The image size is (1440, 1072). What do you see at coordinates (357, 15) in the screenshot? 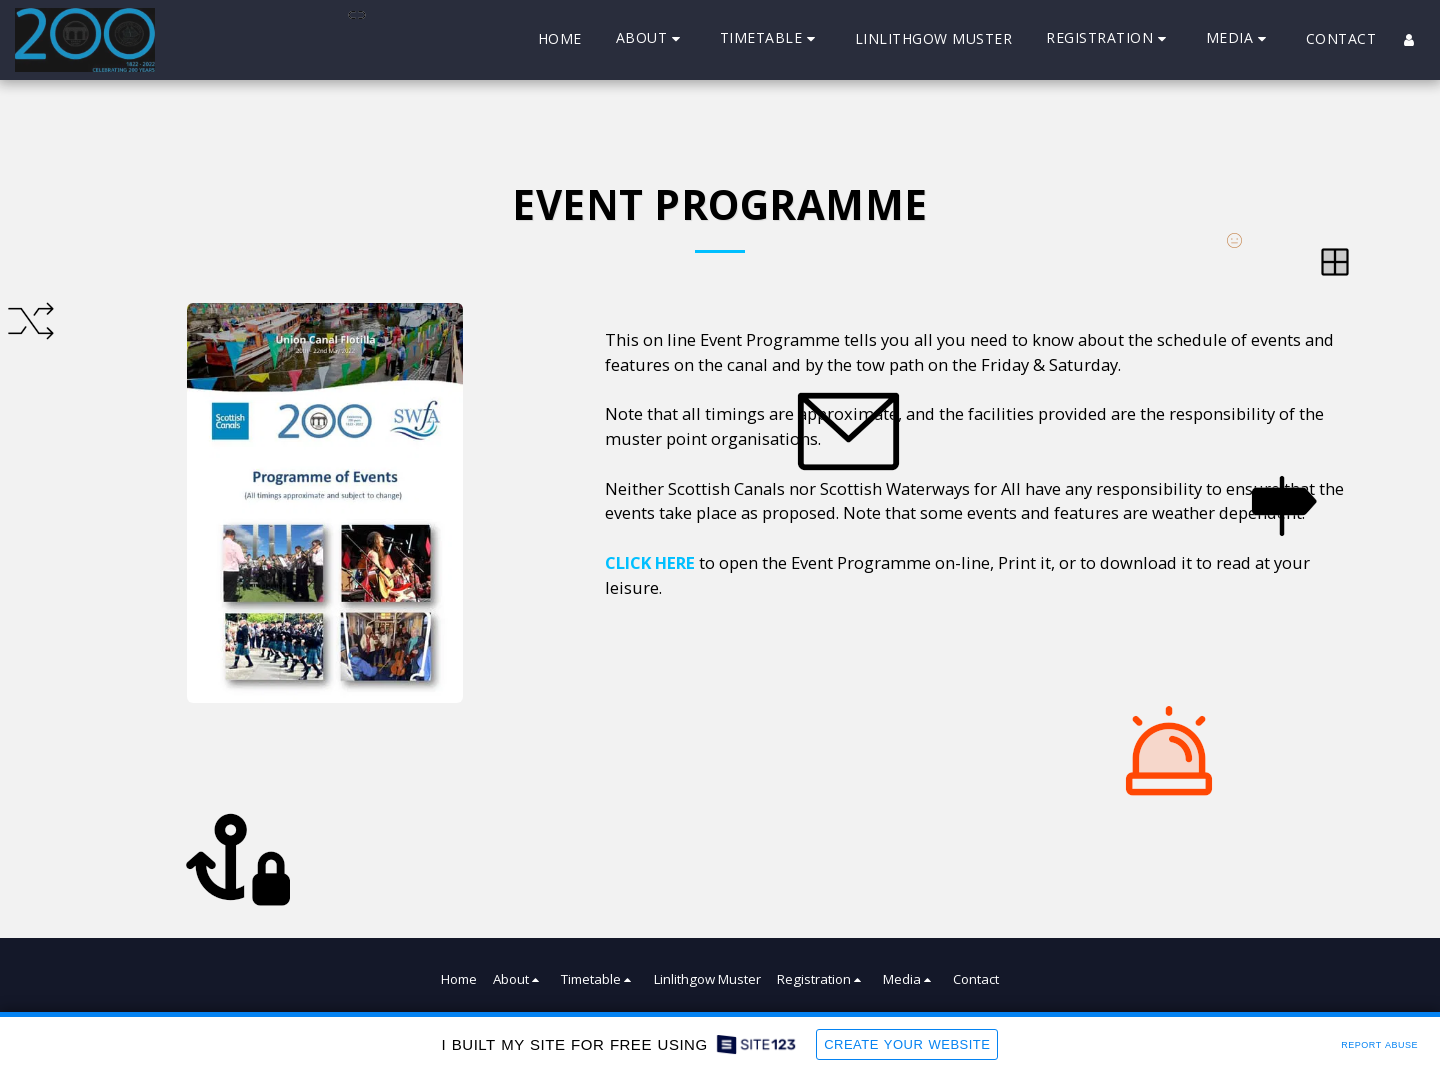
I see `unlink or disconnect a URL` at bounding box center [357, 15].